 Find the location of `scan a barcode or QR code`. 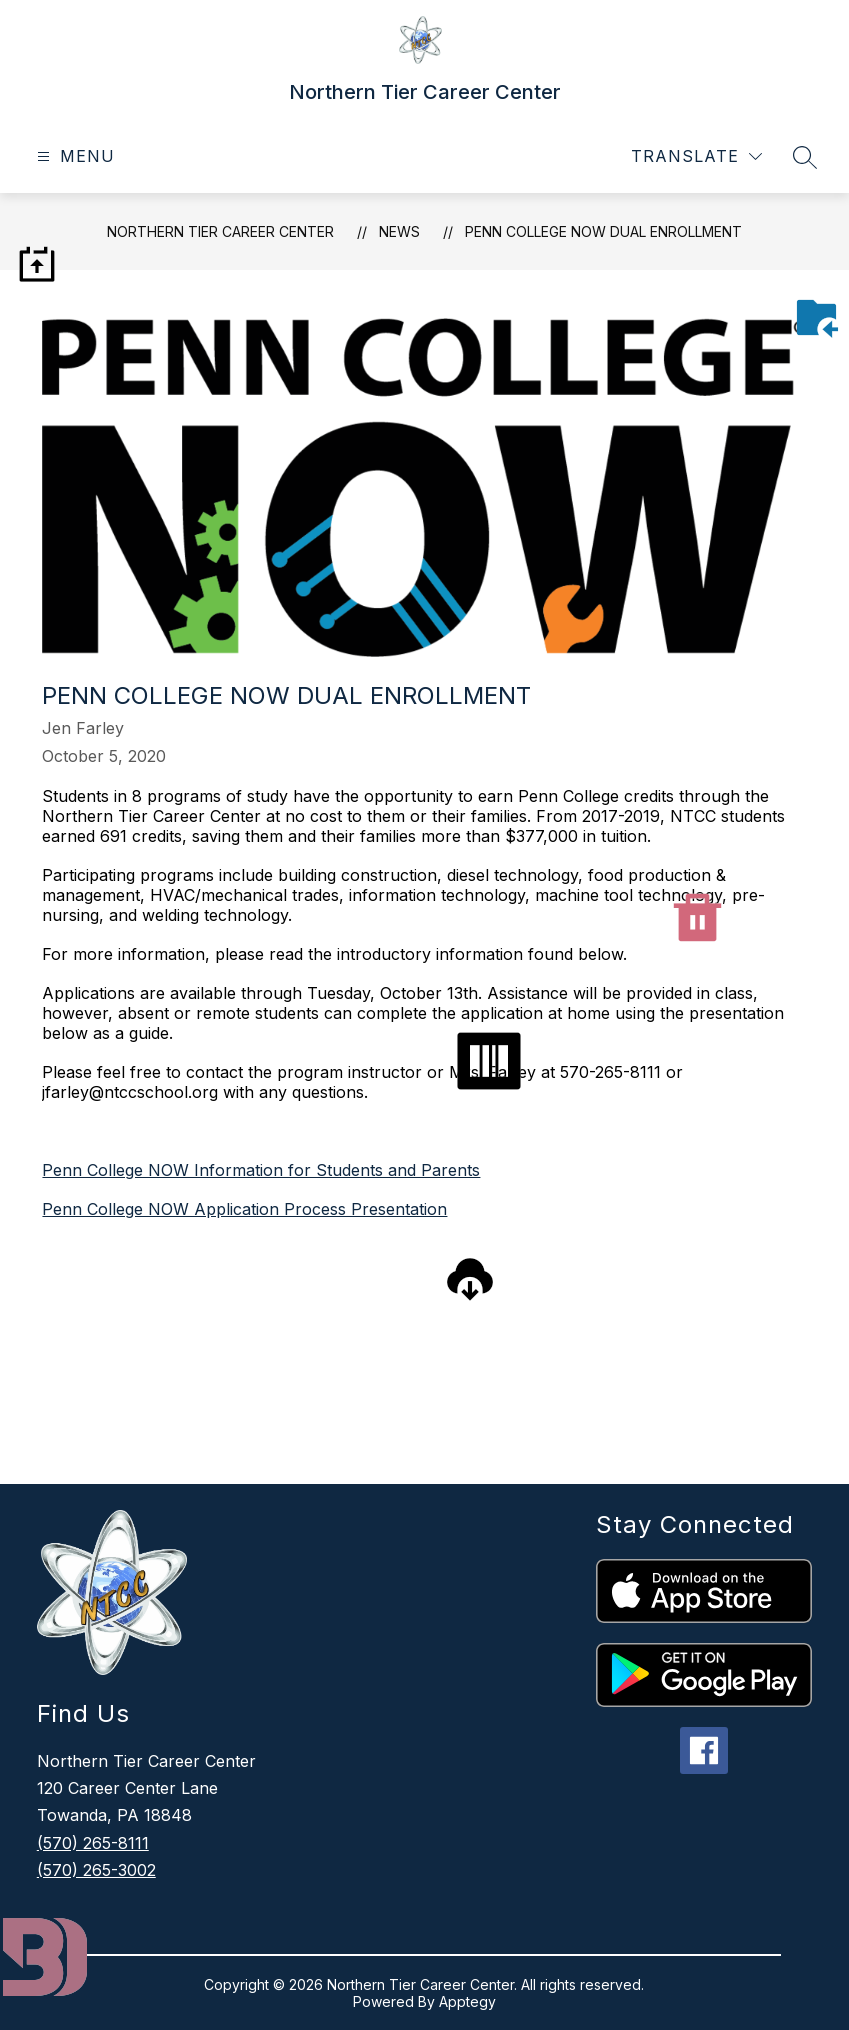

scan a barcode or QR code is located at coordinates (489, 1061).